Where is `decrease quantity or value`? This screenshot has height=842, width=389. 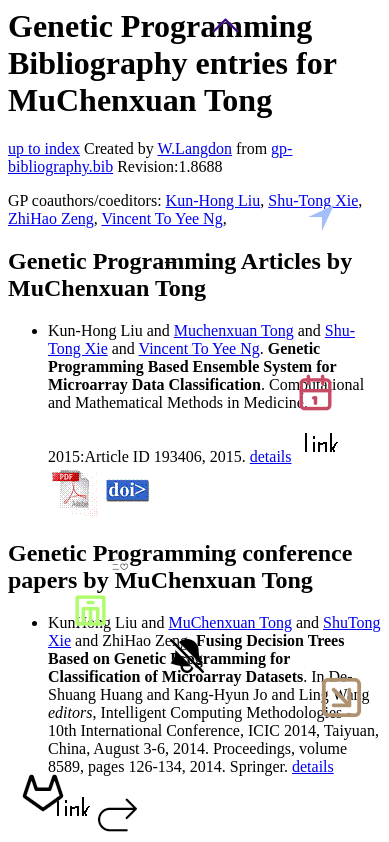
decrease quantity or value is located at coordinates (170, 262).